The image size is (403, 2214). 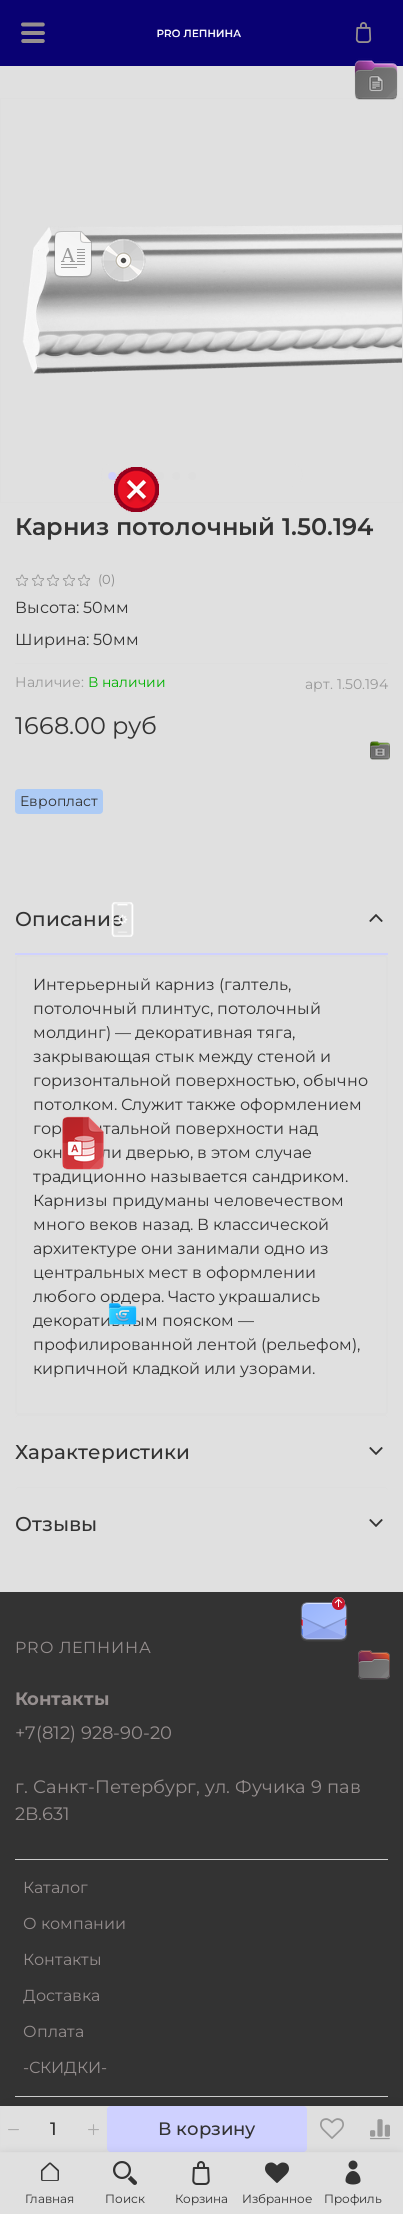 I want to click on indicates an open or expanded folder, so click(x=374, y=1664).